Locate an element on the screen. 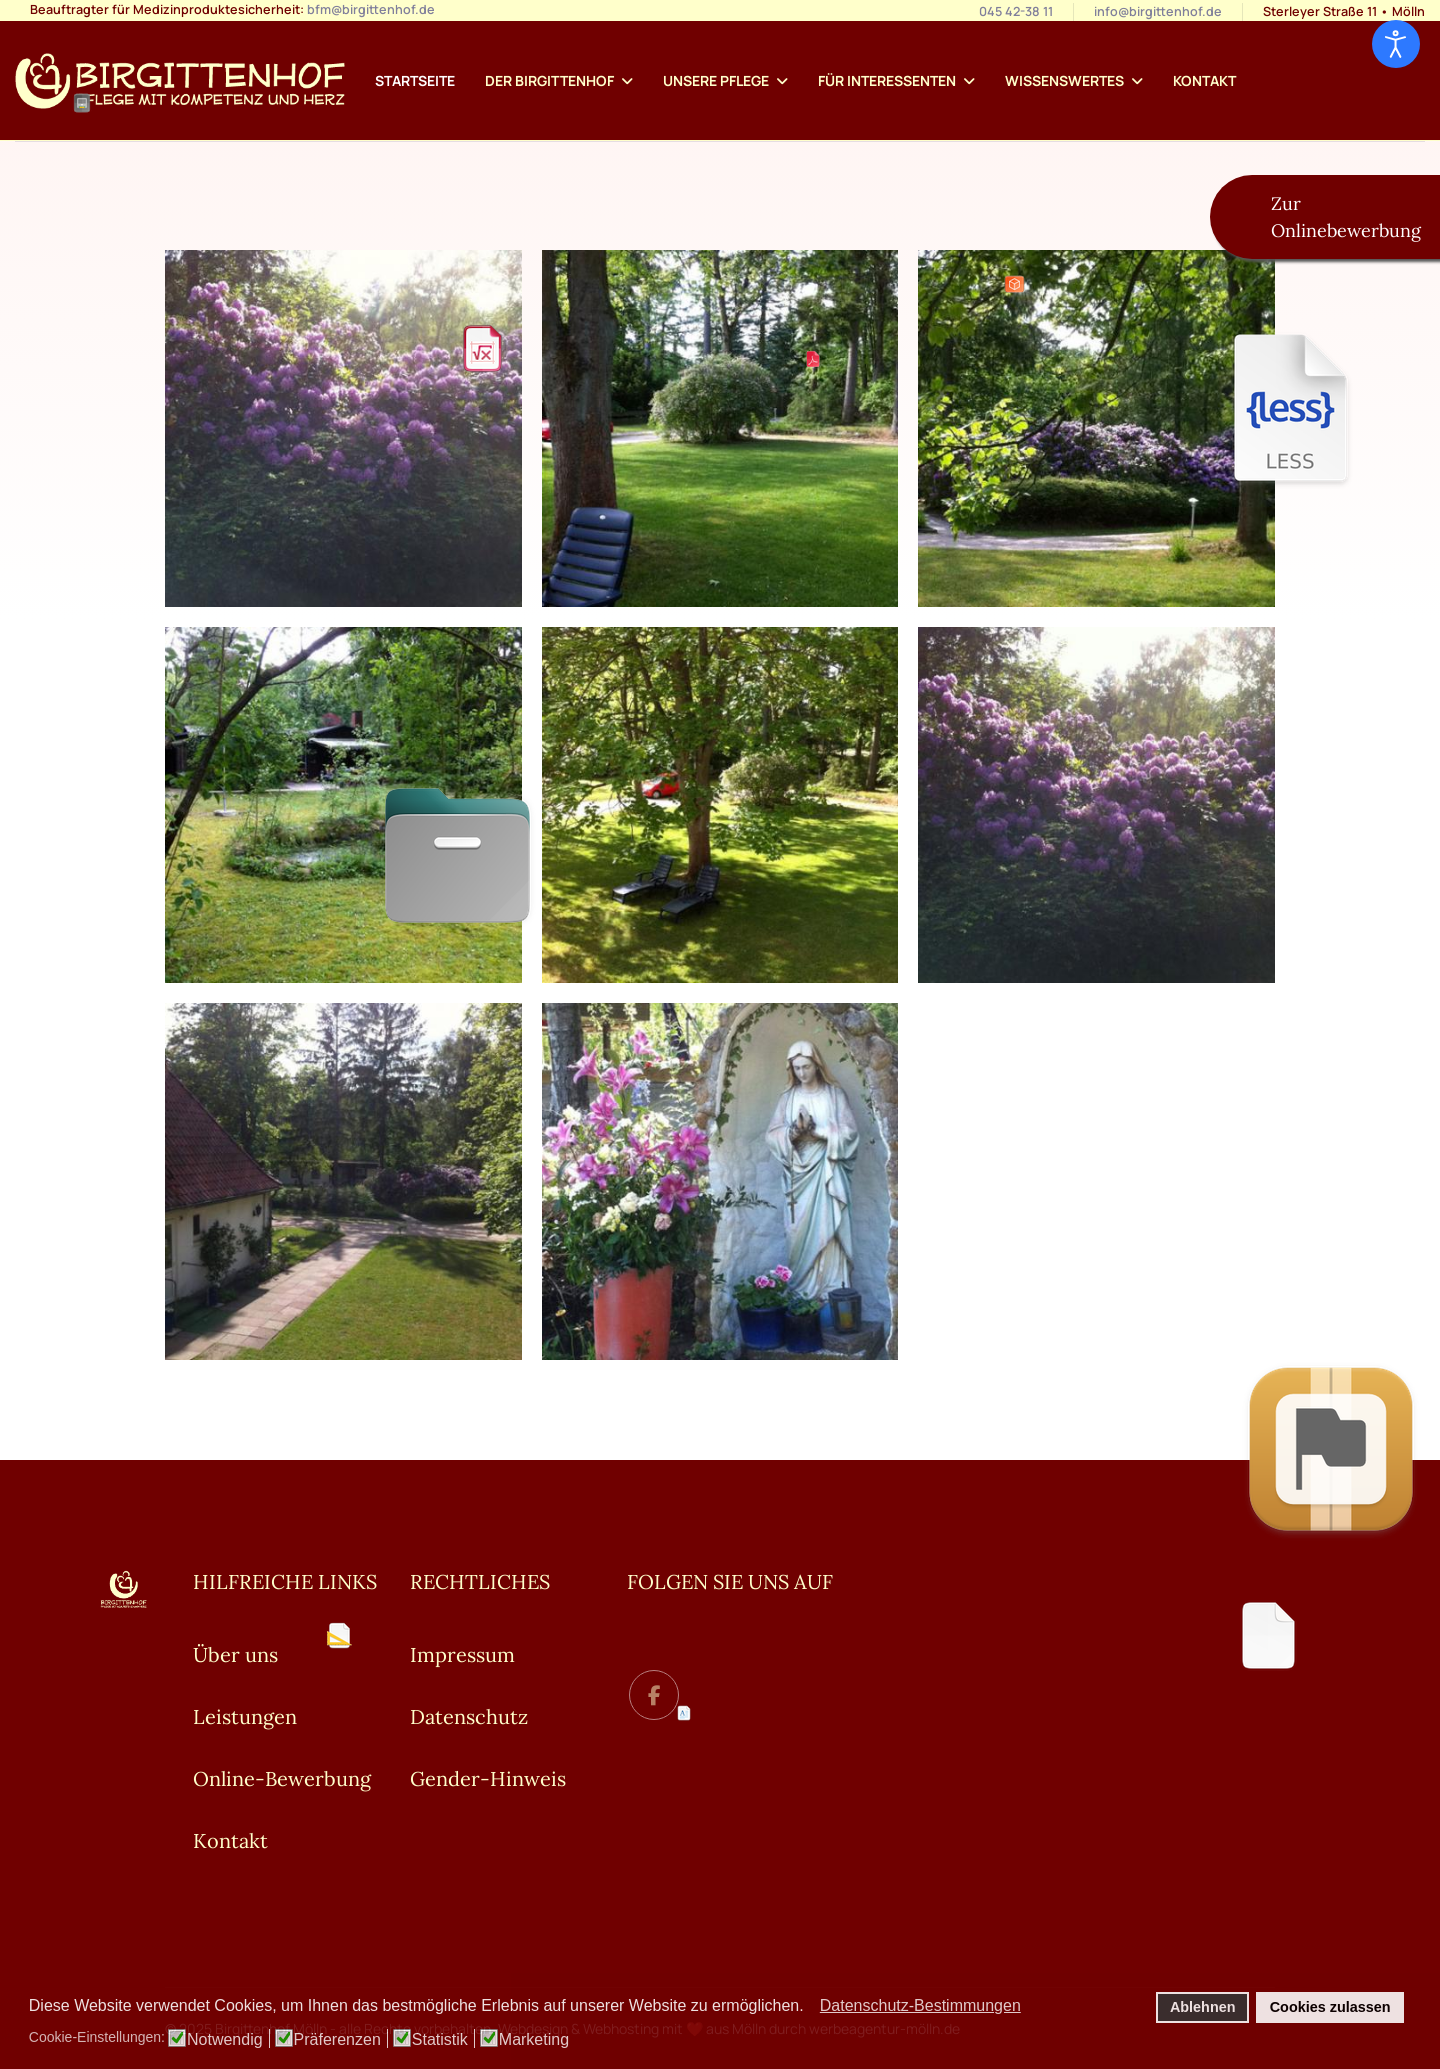 The width and height of the screenshot is (1440, 2069). a LESS stylesheet file is located at coordinates (1290, 410).